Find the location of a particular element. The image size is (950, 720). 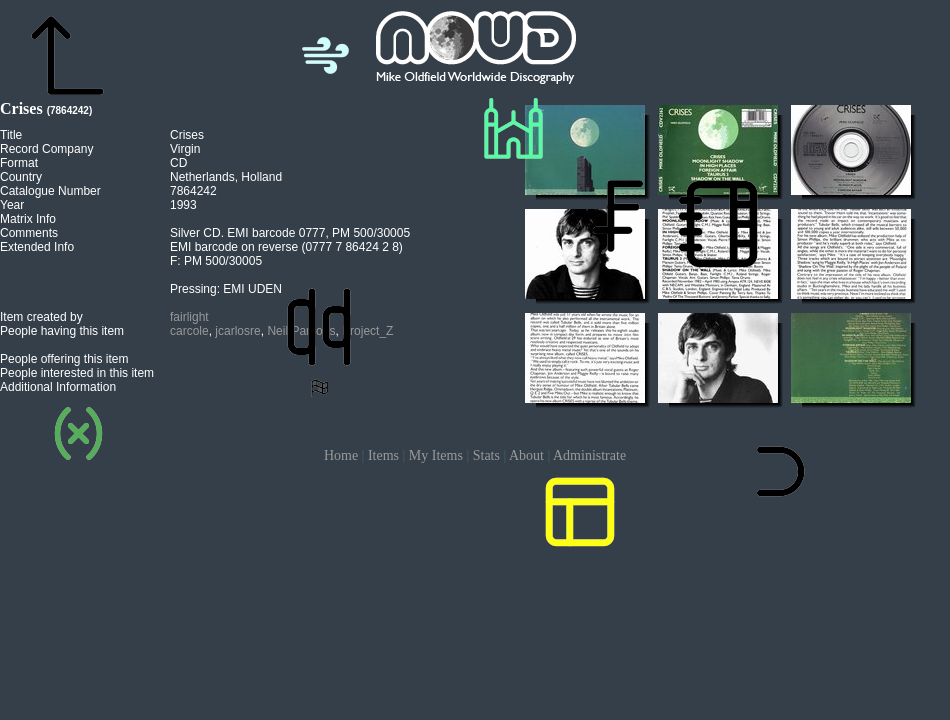

represents a variable or dynamic value in code is located at coordinates (78, 433).